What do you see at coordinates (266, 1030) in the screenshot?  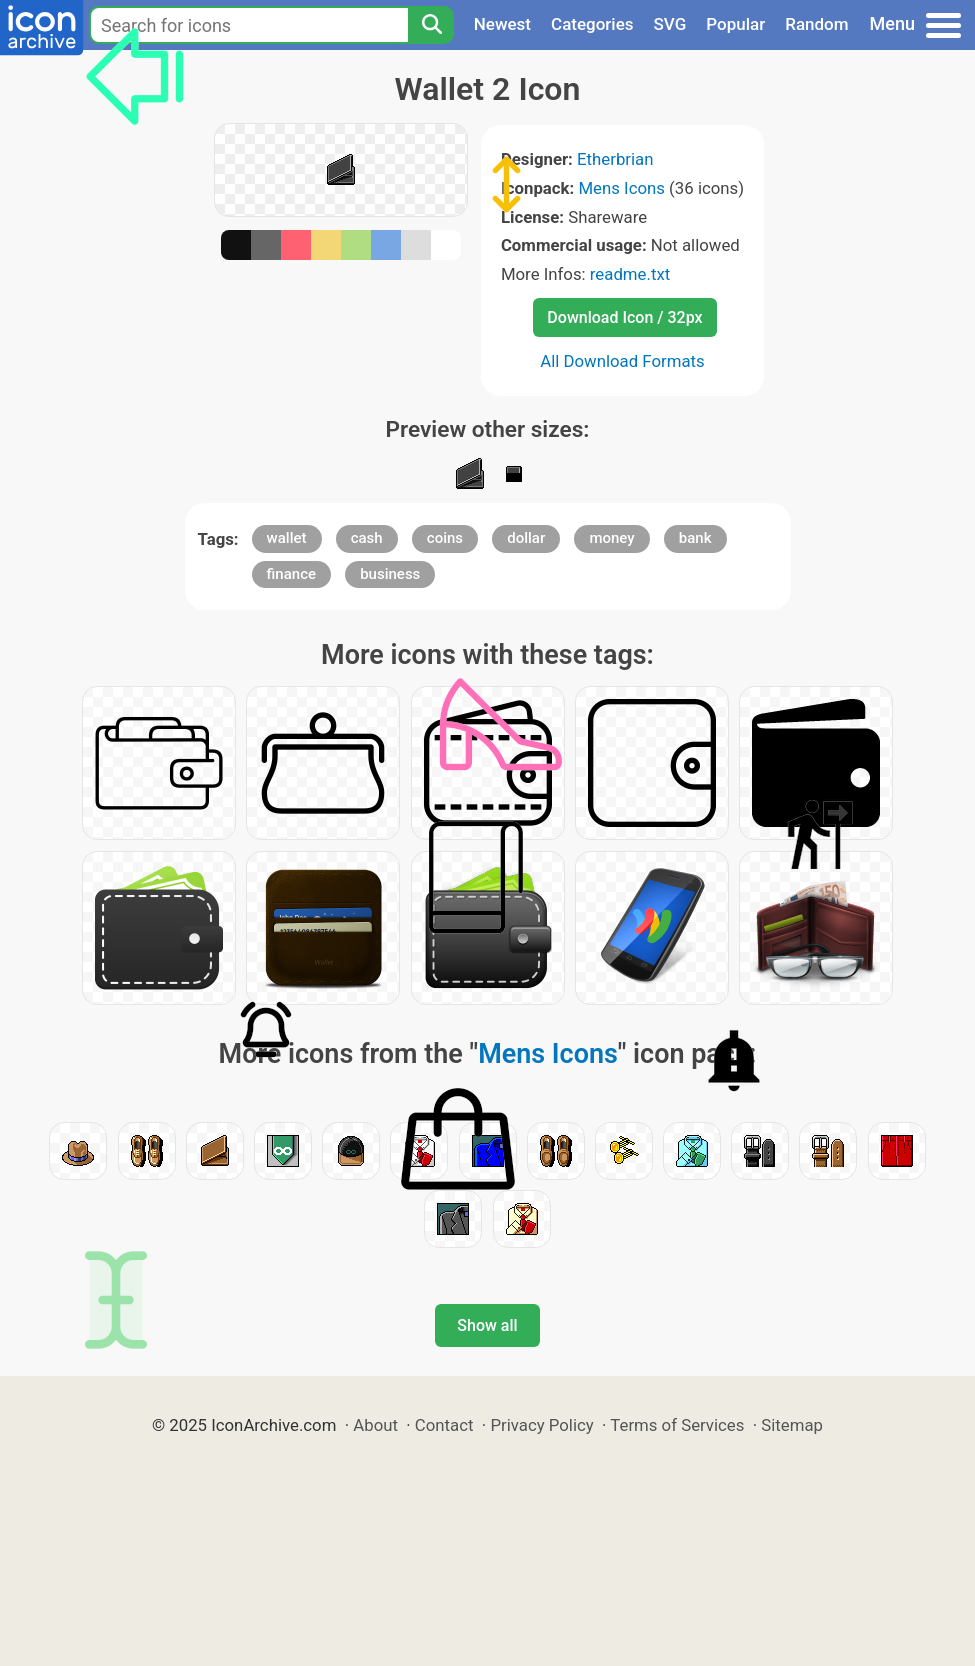 I see `indicates new notifications or alerts` at bounding box center [266, 1030].